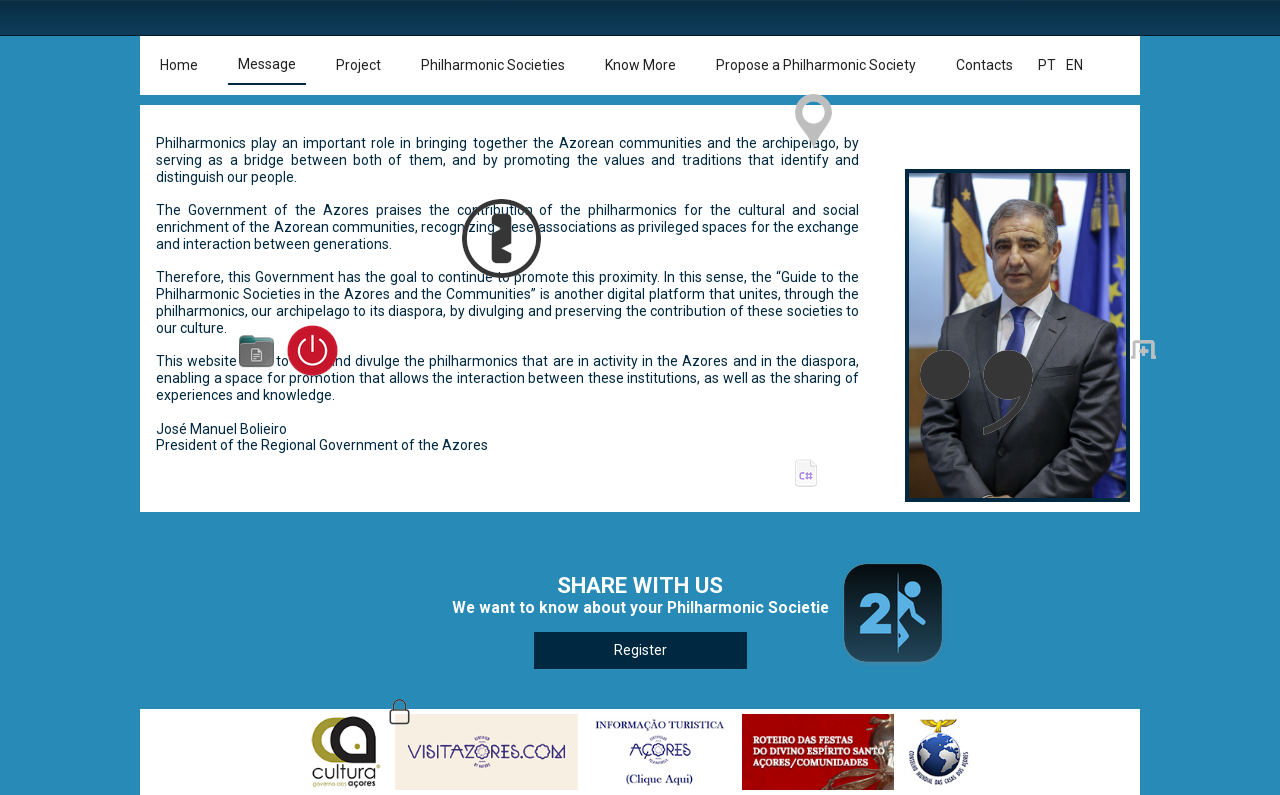 The image size is (1280, 795). Describe the element at coordinates (806, 473) in the screenshot. I see `a C# source code file` at that location.